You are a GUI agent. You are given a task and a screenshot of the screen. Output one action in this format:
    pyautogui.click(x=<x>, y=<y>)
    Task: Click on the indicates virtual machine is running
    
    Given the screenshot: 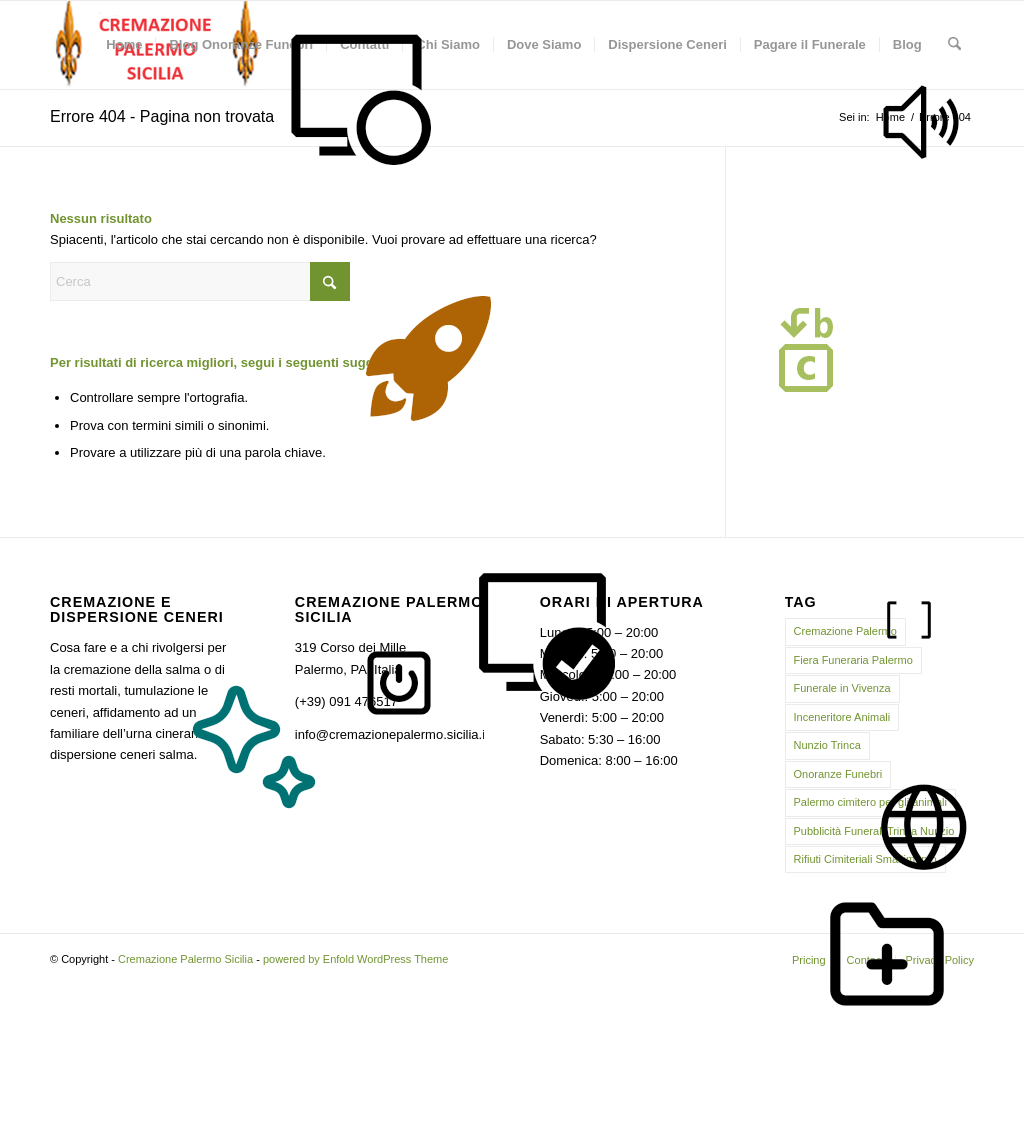 What is the action you would take?
    pyautogui.click(x=542, y=627)
    